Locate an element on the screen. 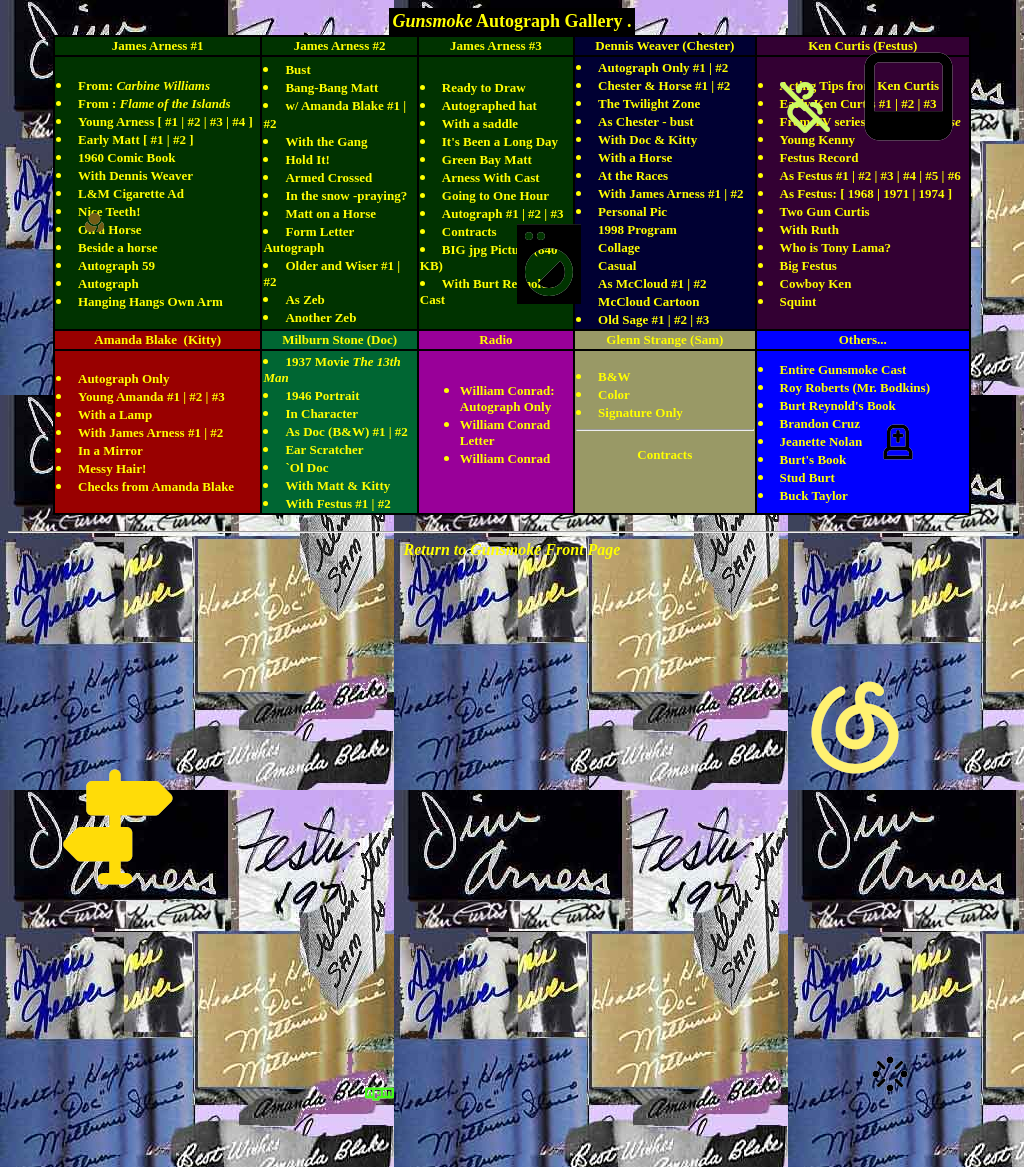 The height and width of the screenshot is (1167, 1024). open steam gaming platform is located at coordinates (890, 1074).